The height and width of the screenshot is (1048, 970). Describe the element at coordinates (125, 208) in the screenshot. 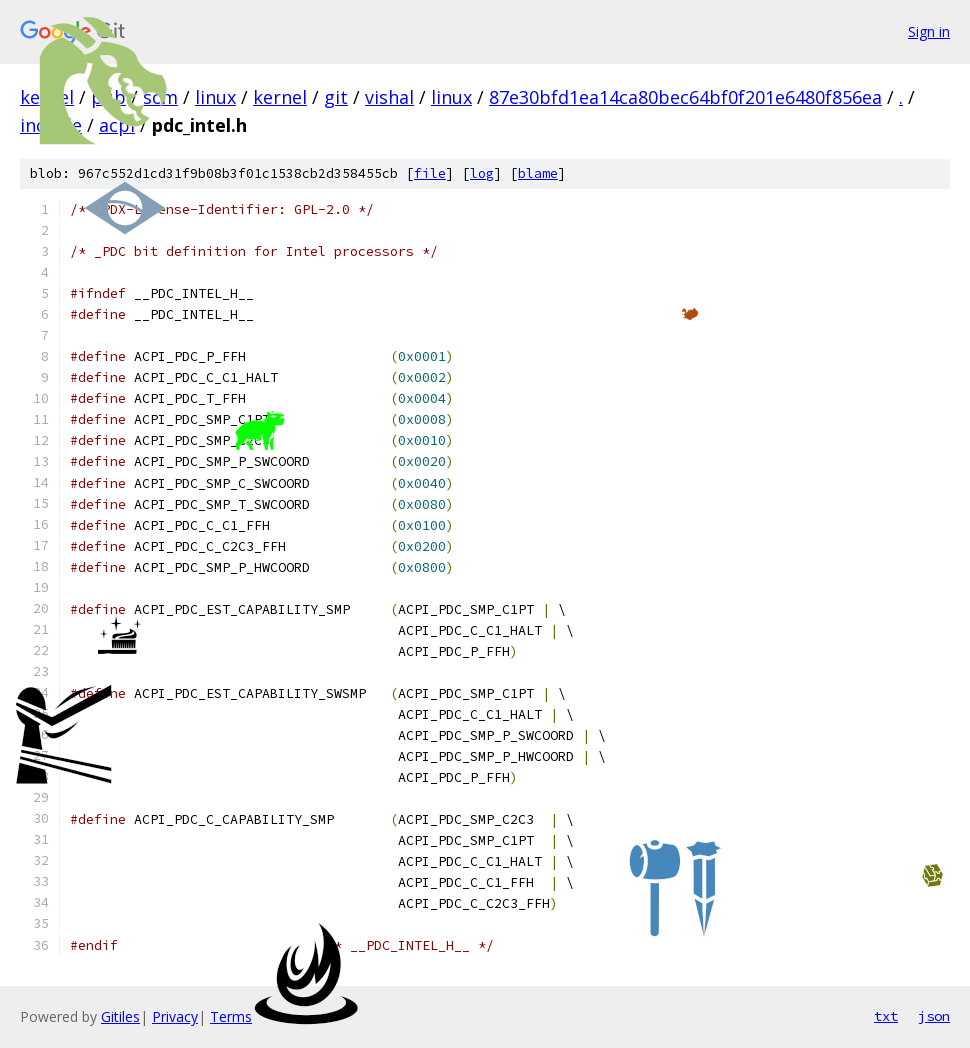

I see `select brazilian portuguese language` at that location.